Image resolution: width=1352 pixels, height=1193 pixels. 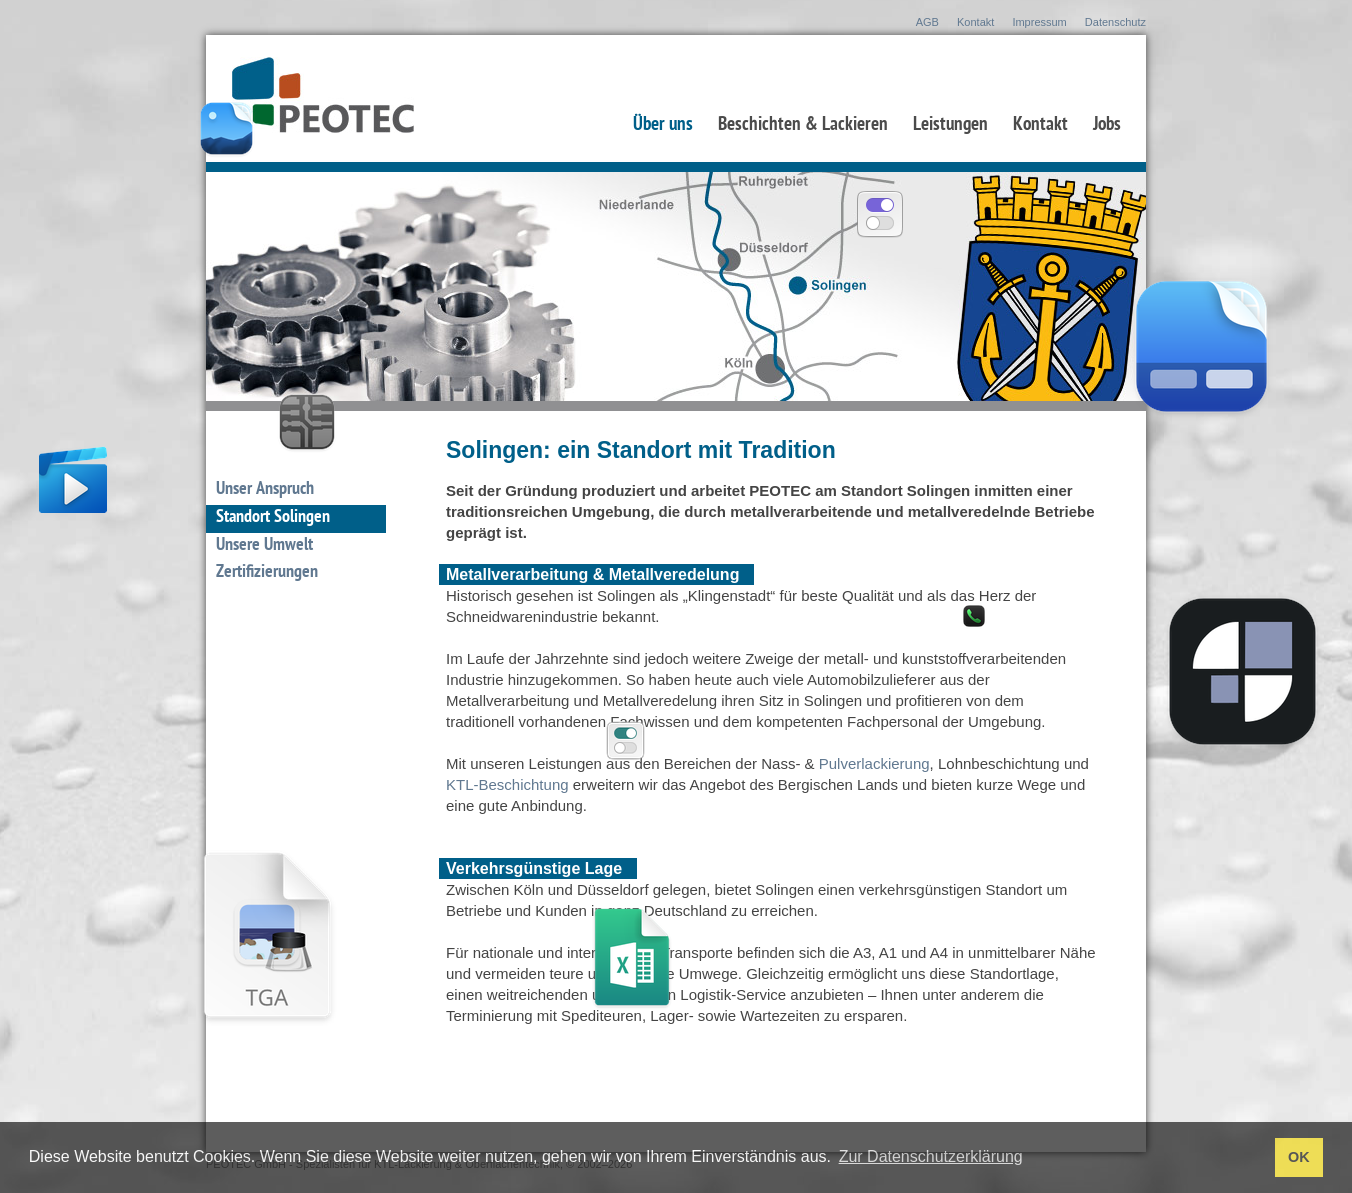 I want to click on open the phone app to make or receive calls, so click(x=974, y=616).